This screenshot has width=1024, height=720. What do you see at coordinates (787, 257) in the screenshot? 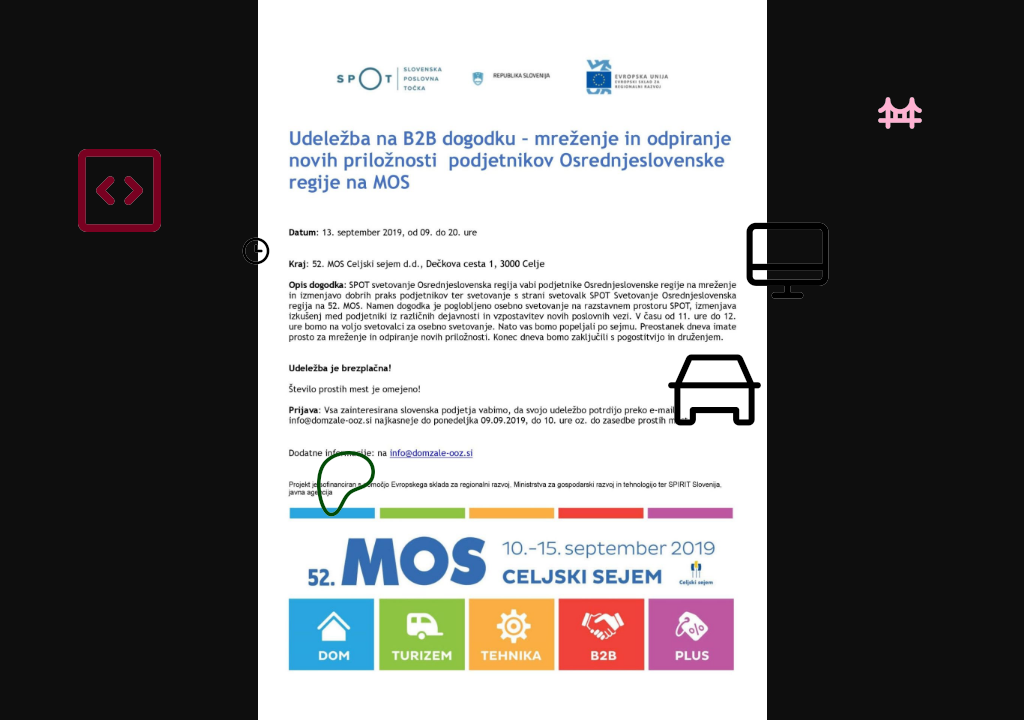
I see `switch to desktop view` at bounding box center [787, 257].